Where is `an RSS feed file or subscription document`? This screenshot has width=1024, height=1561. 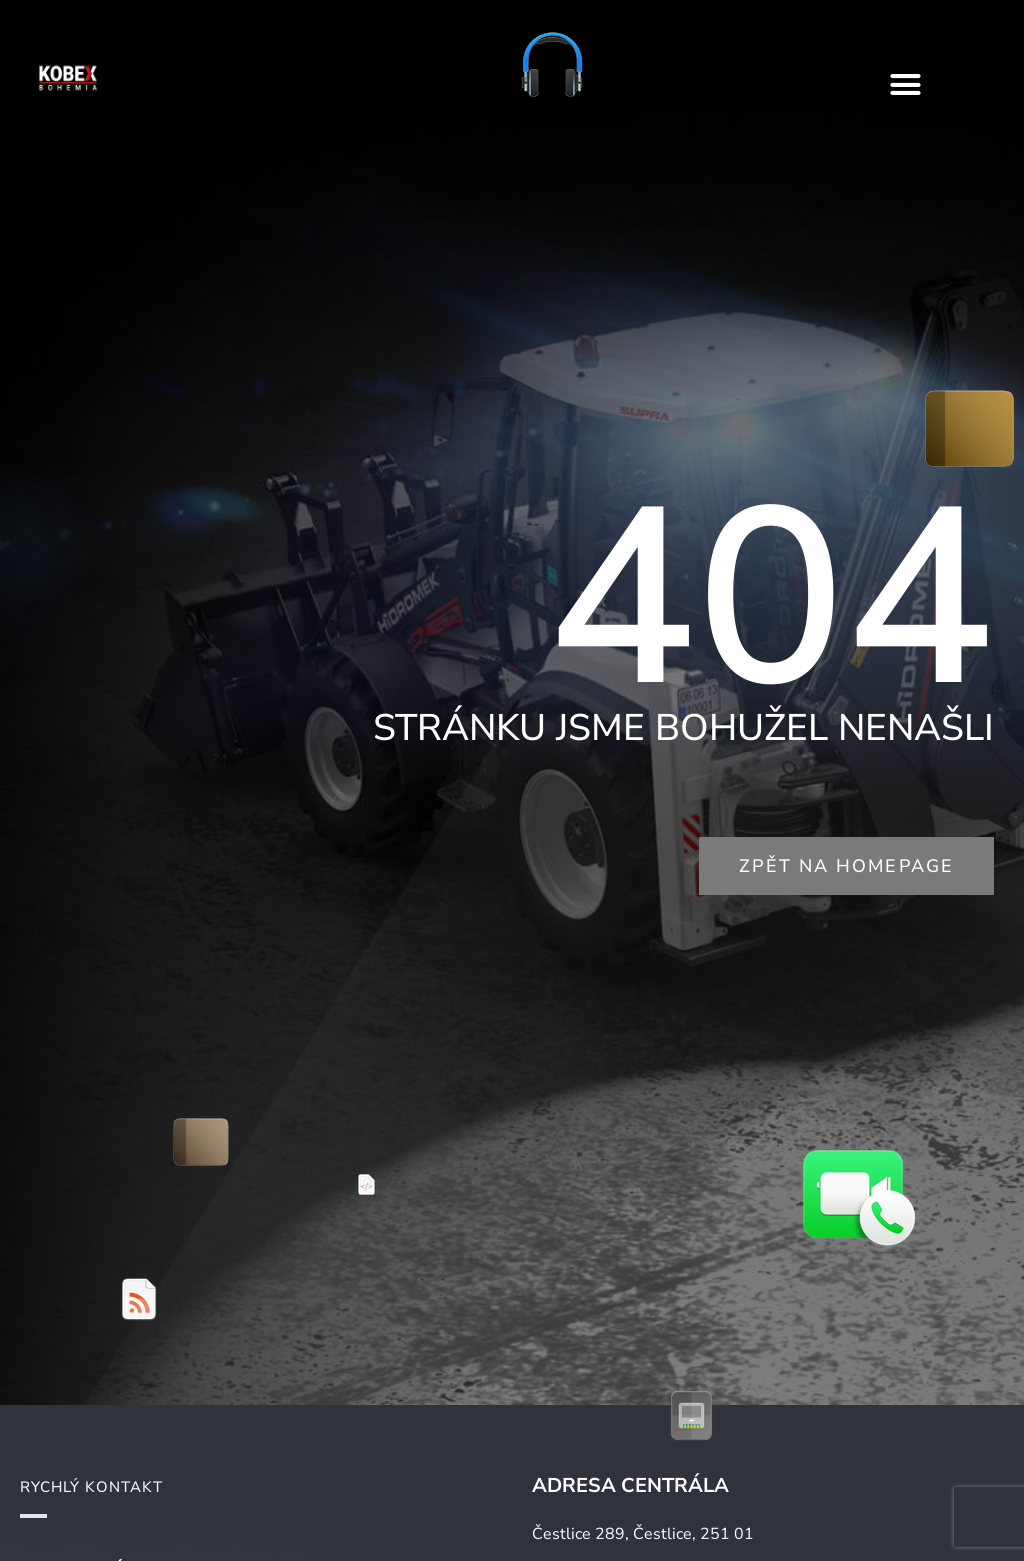 an RSS feed file or subscription document is located at coordinates (139, 1299).